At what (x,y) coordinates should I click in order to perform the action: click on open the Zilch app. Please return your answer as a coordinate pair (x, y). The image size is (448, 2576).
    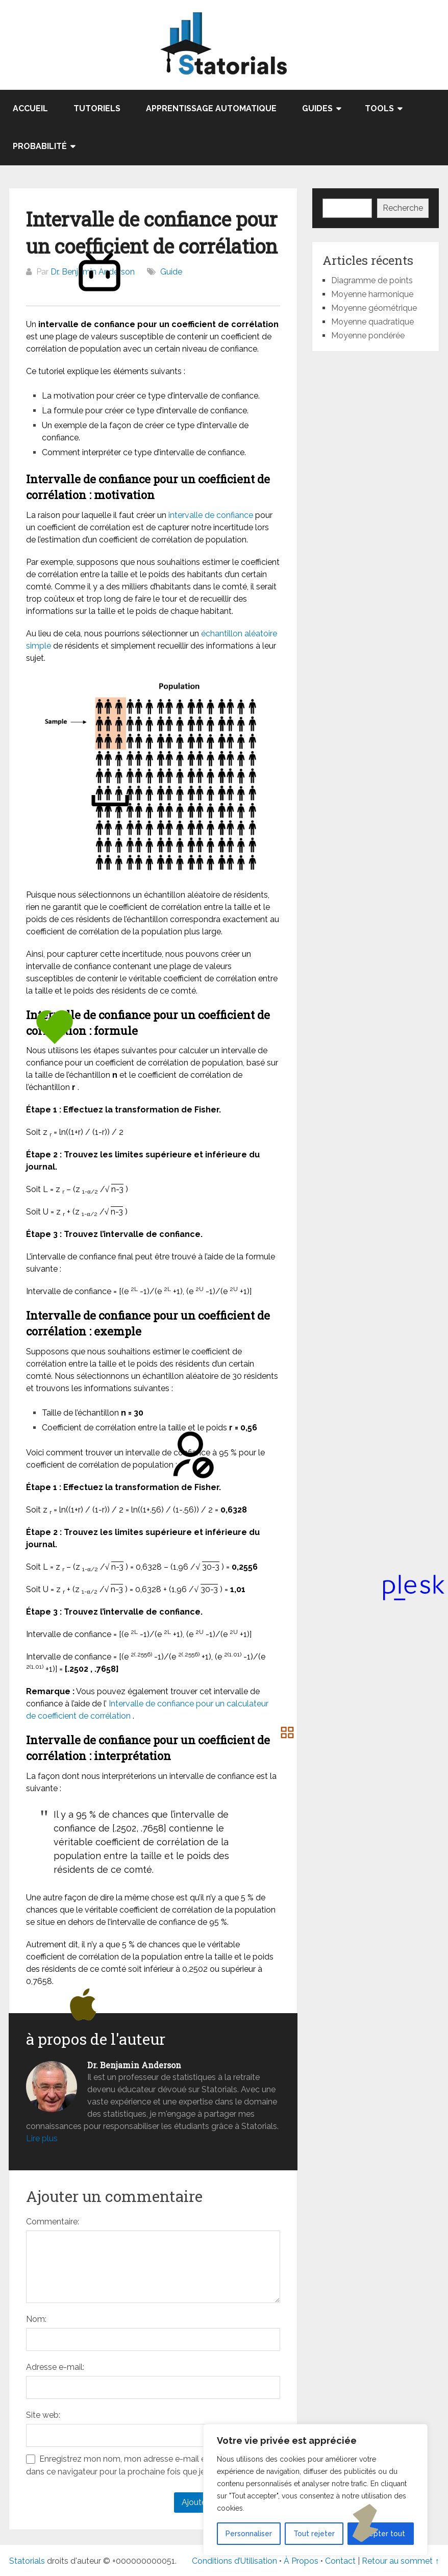
    Looking at the image, I should click on (365, 2523).